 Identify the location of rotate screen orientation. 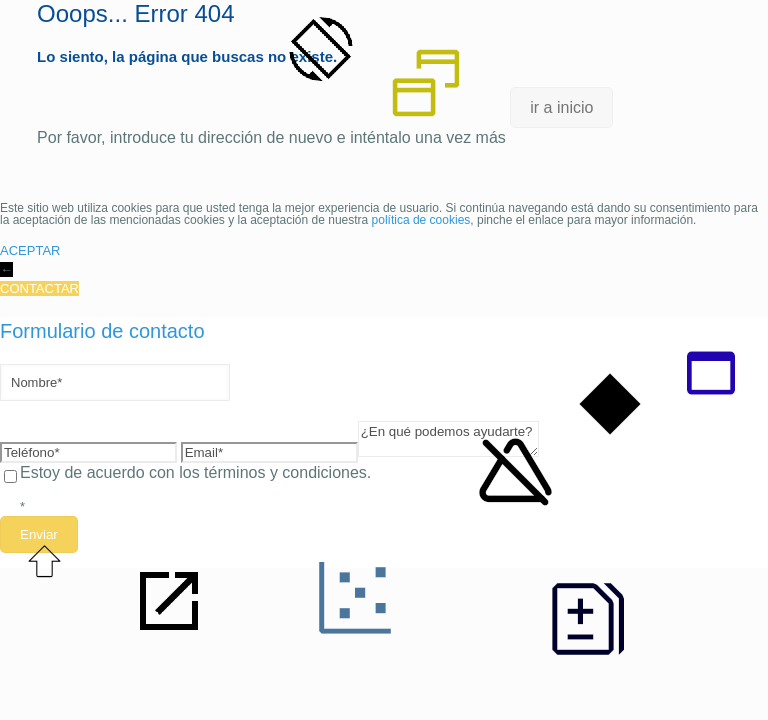
(321, 49).